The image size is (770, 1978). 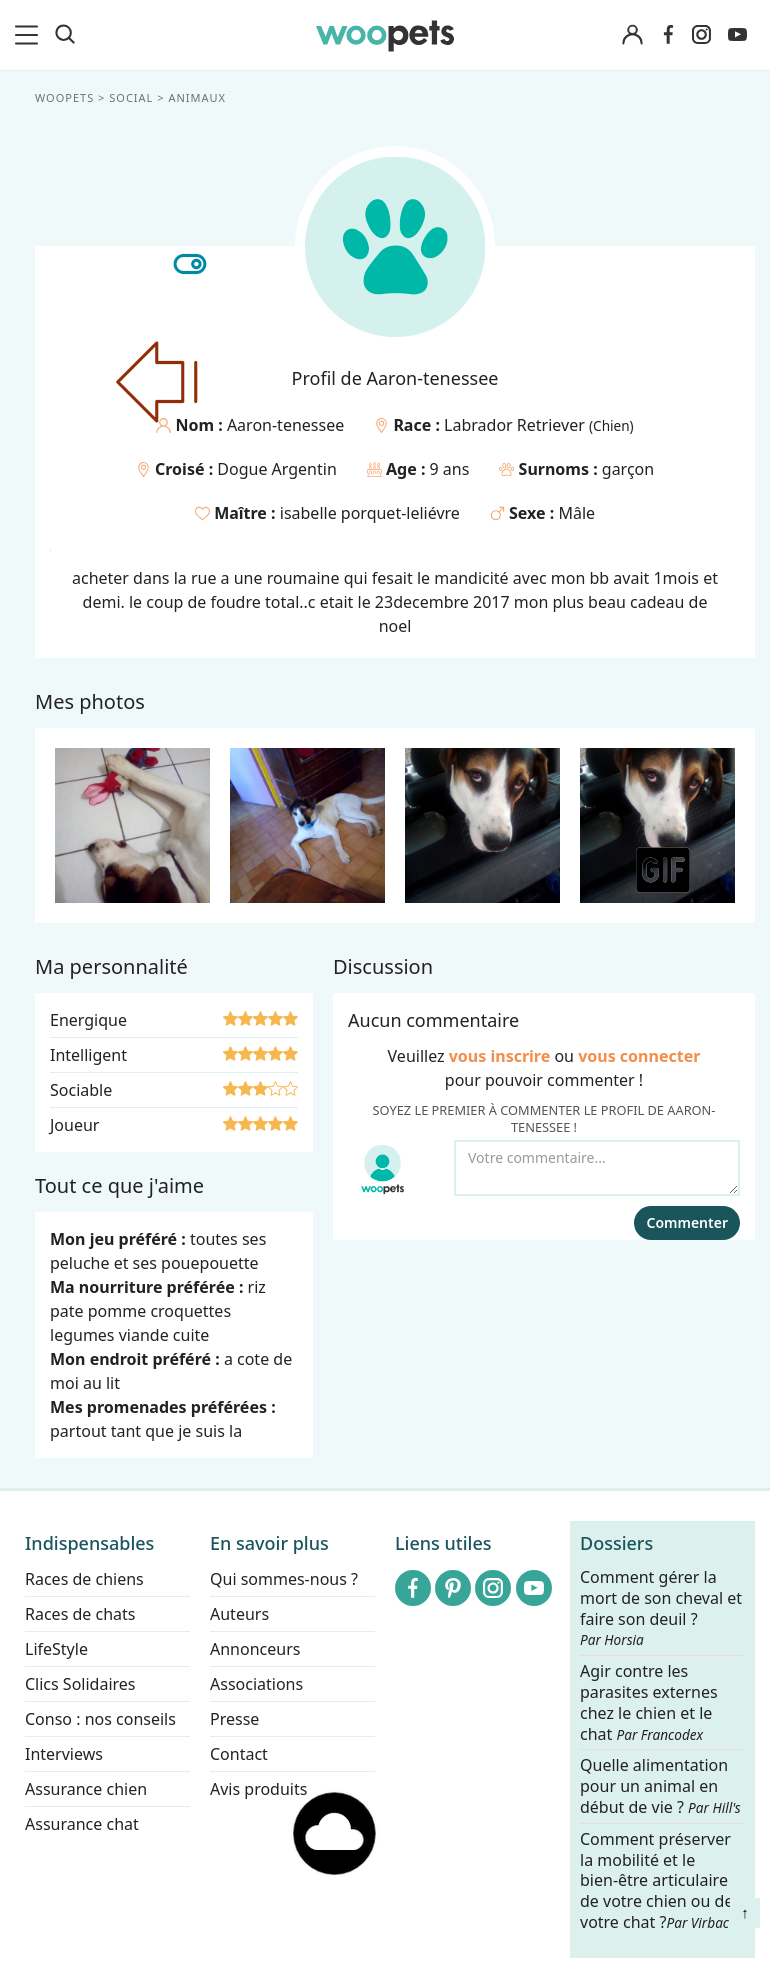 I want to click on toggle switch in the on position, so click(x=190, y=264).